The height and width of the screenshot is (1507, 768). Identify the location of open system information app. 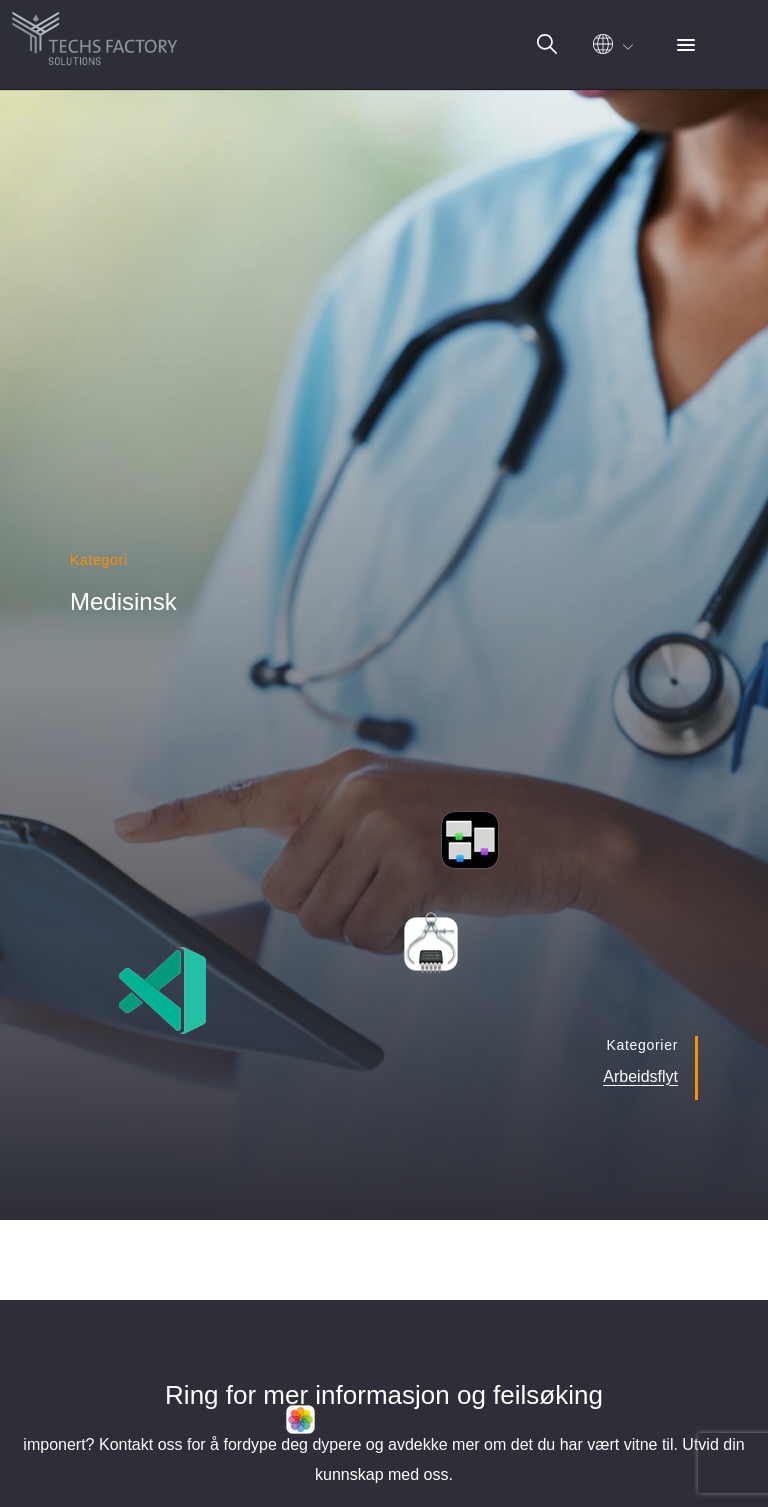
(431, 944).